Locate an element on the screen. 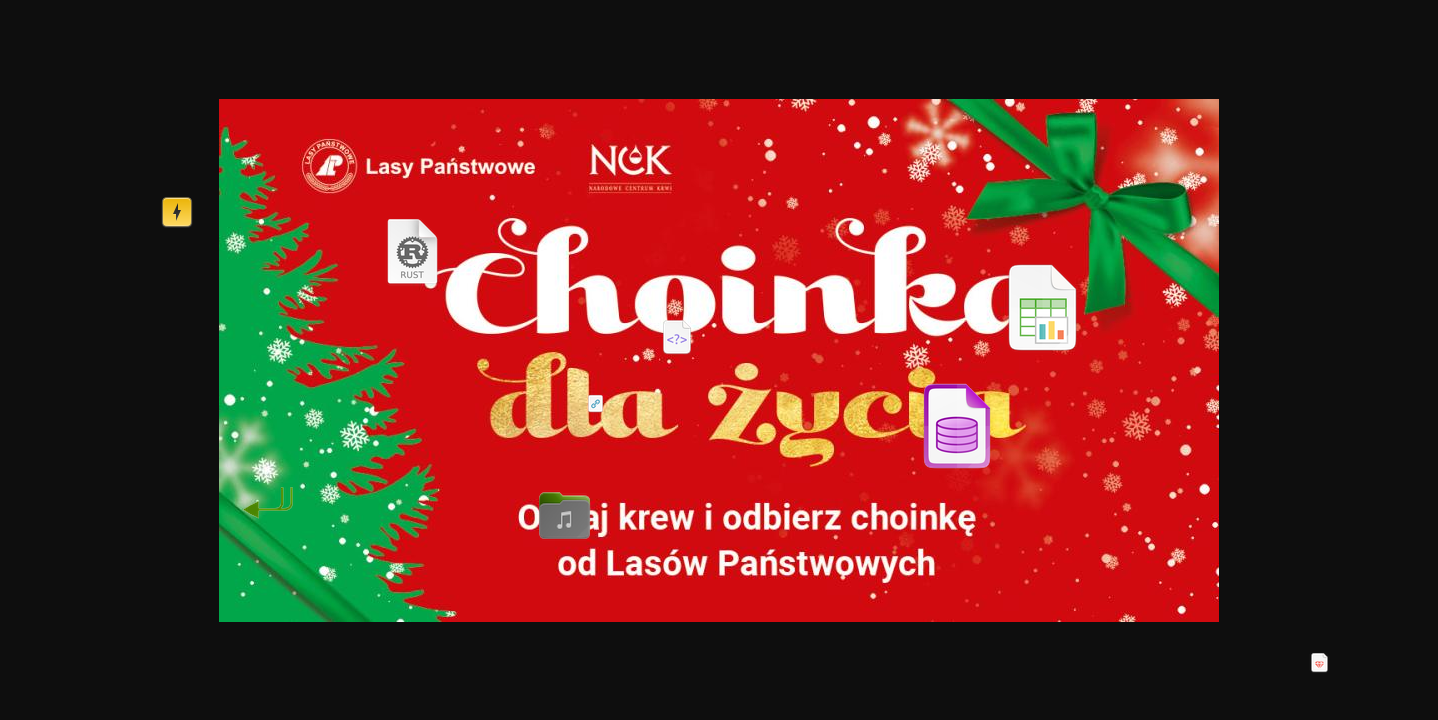  access power and battery settings is located at coordinates (177, 212).